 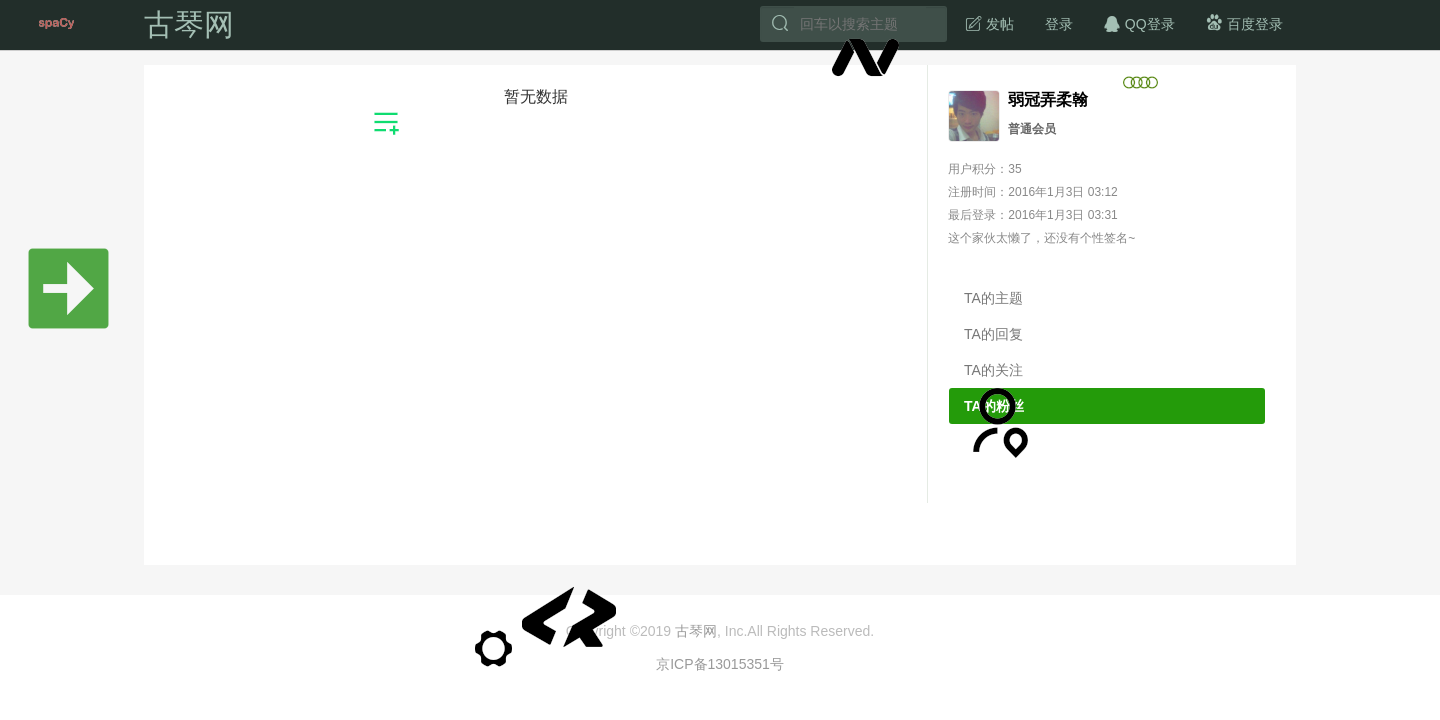 I want to click on namecheap domain registrar logo, so click(x=865, y=57).